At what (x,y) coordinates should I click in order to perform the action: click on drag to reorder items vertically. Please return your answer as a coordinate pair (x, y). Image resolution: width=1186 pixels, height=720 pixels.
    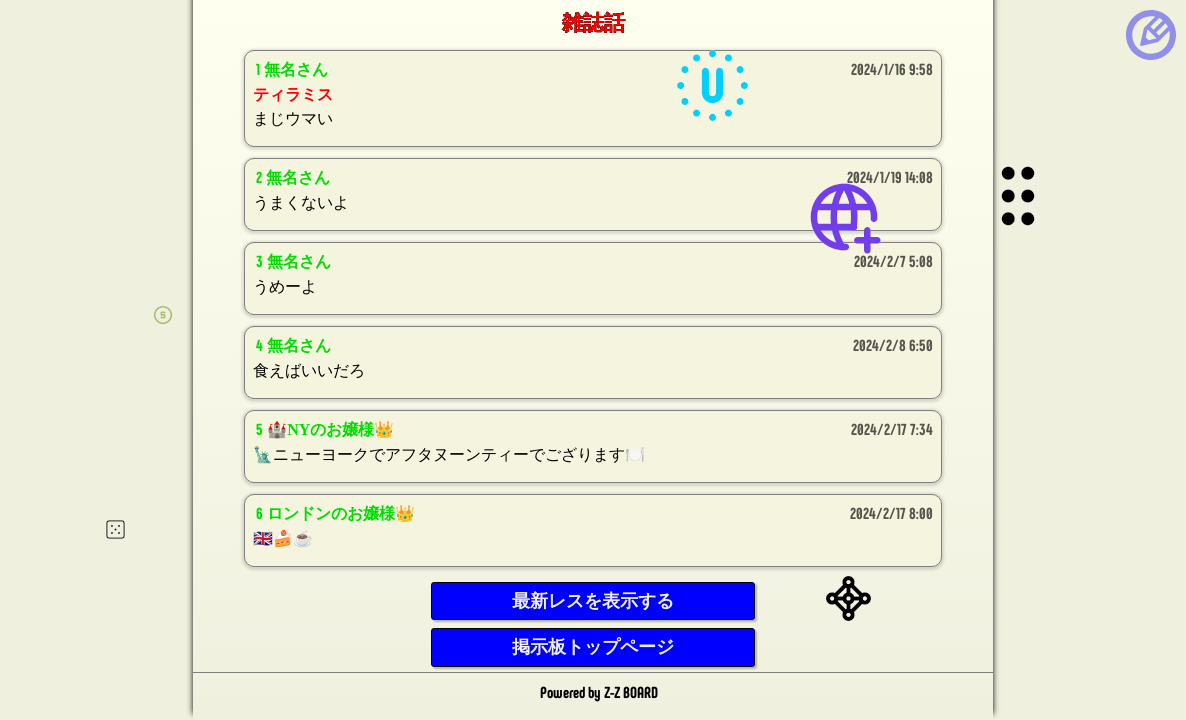
    Looking at the image, I should click on (1018, 196).